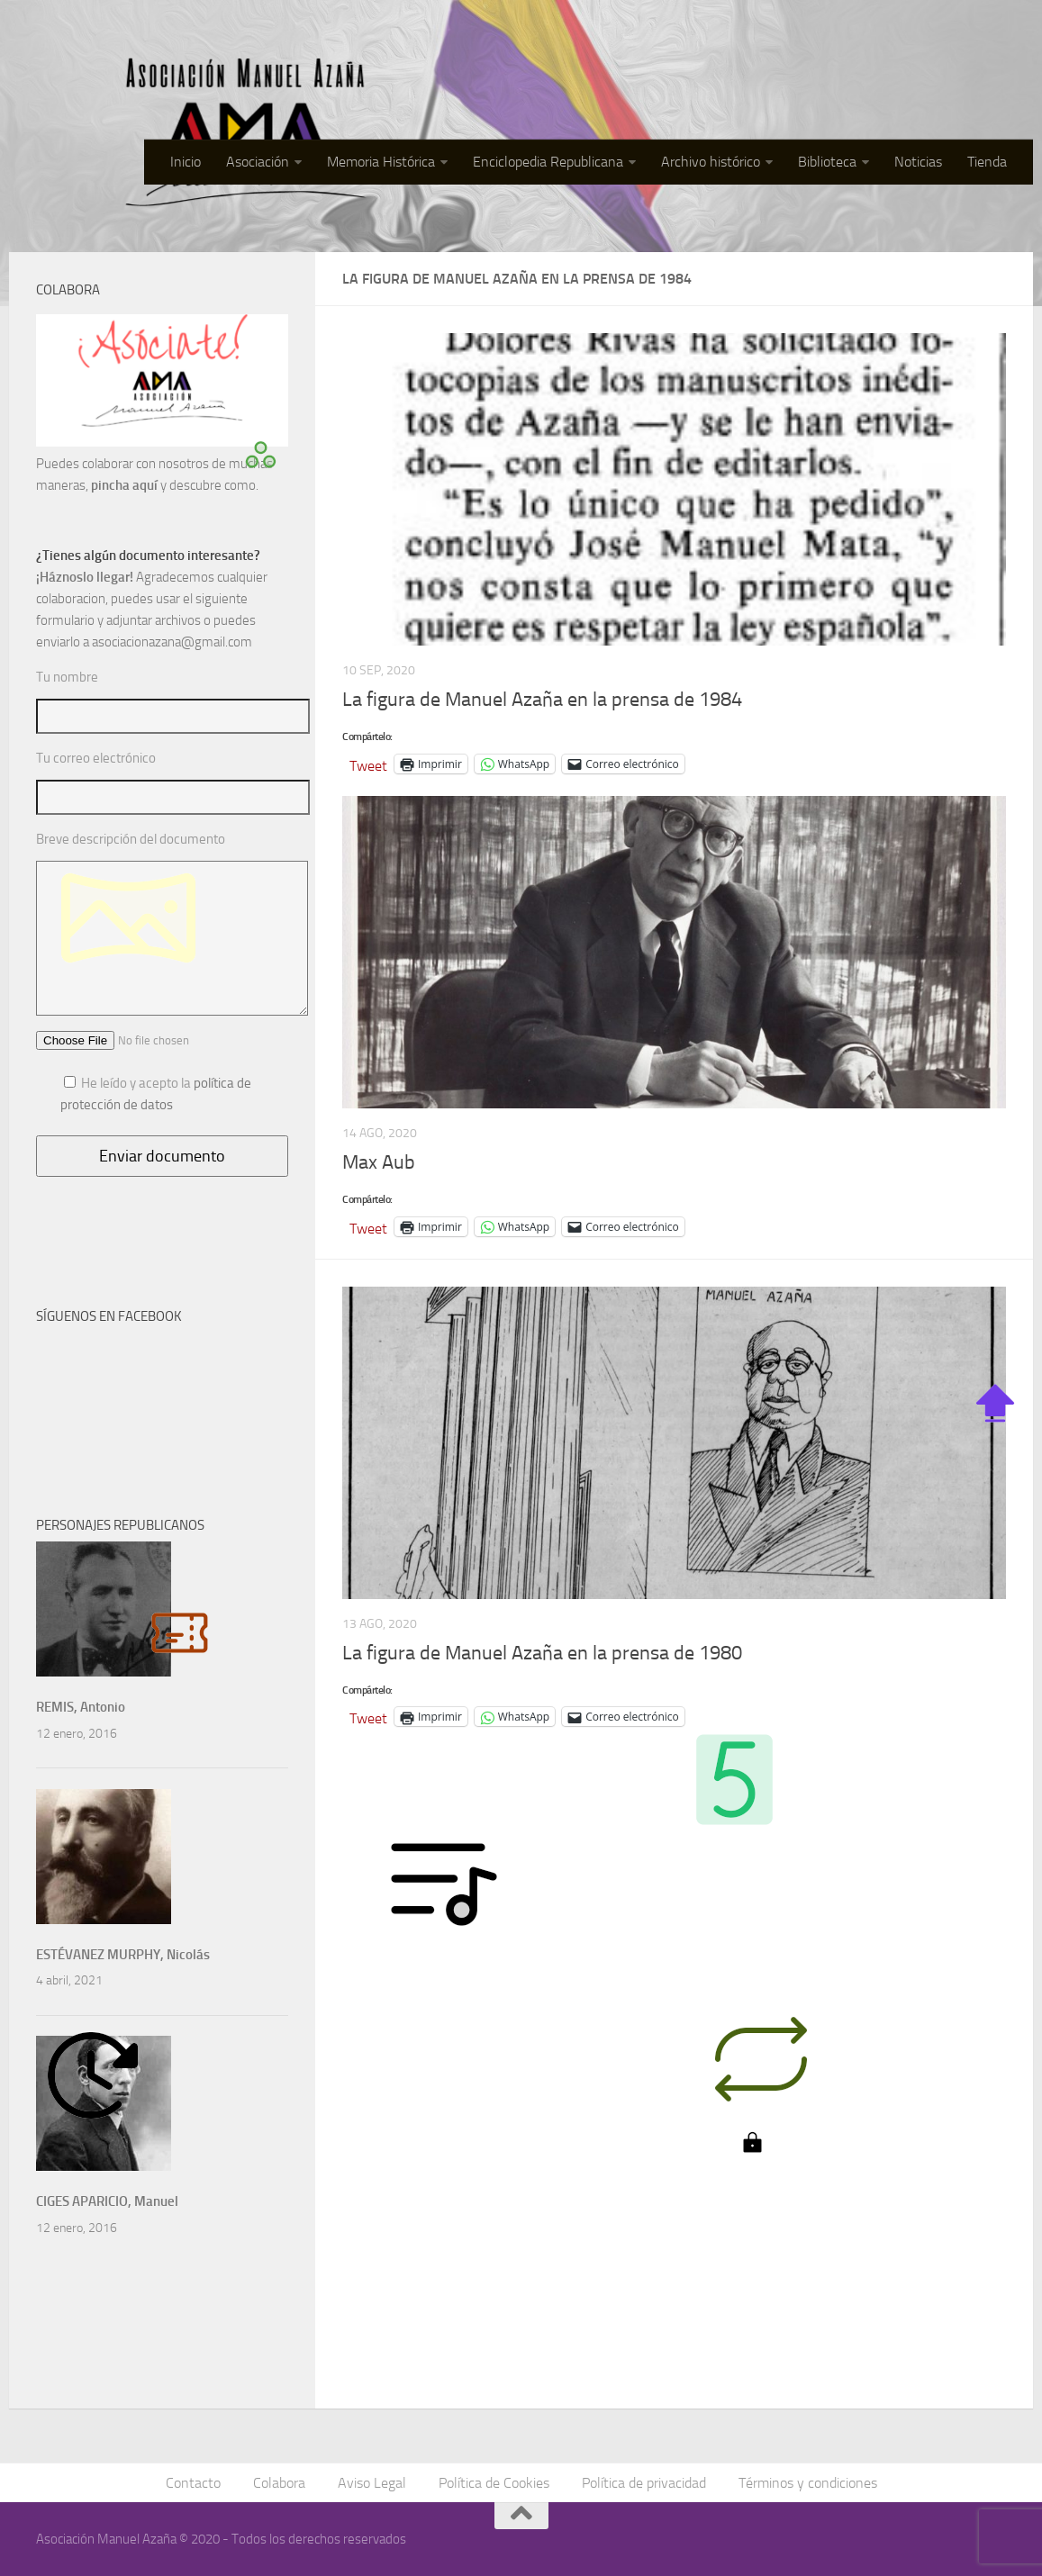 The width and height of the screenshot is (1042, 2576). Describe the element at coordinates (438, 1878) in the screenshot. I see `view or manage your playlist` at that location.